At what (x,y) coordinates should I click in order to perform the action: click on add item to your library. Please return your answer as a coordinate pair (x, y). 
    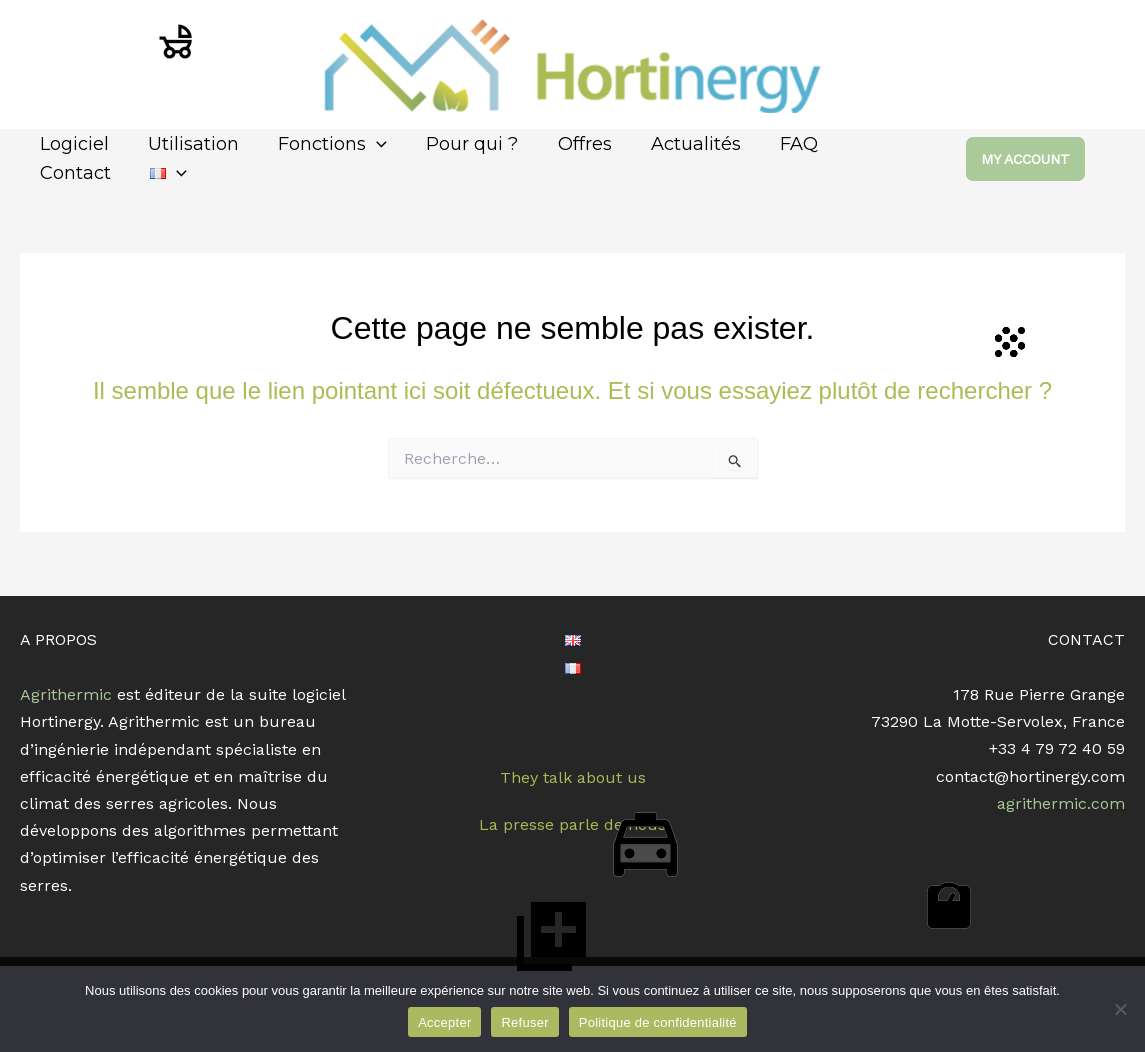
    Looking at the image, I should click on (551, 936).